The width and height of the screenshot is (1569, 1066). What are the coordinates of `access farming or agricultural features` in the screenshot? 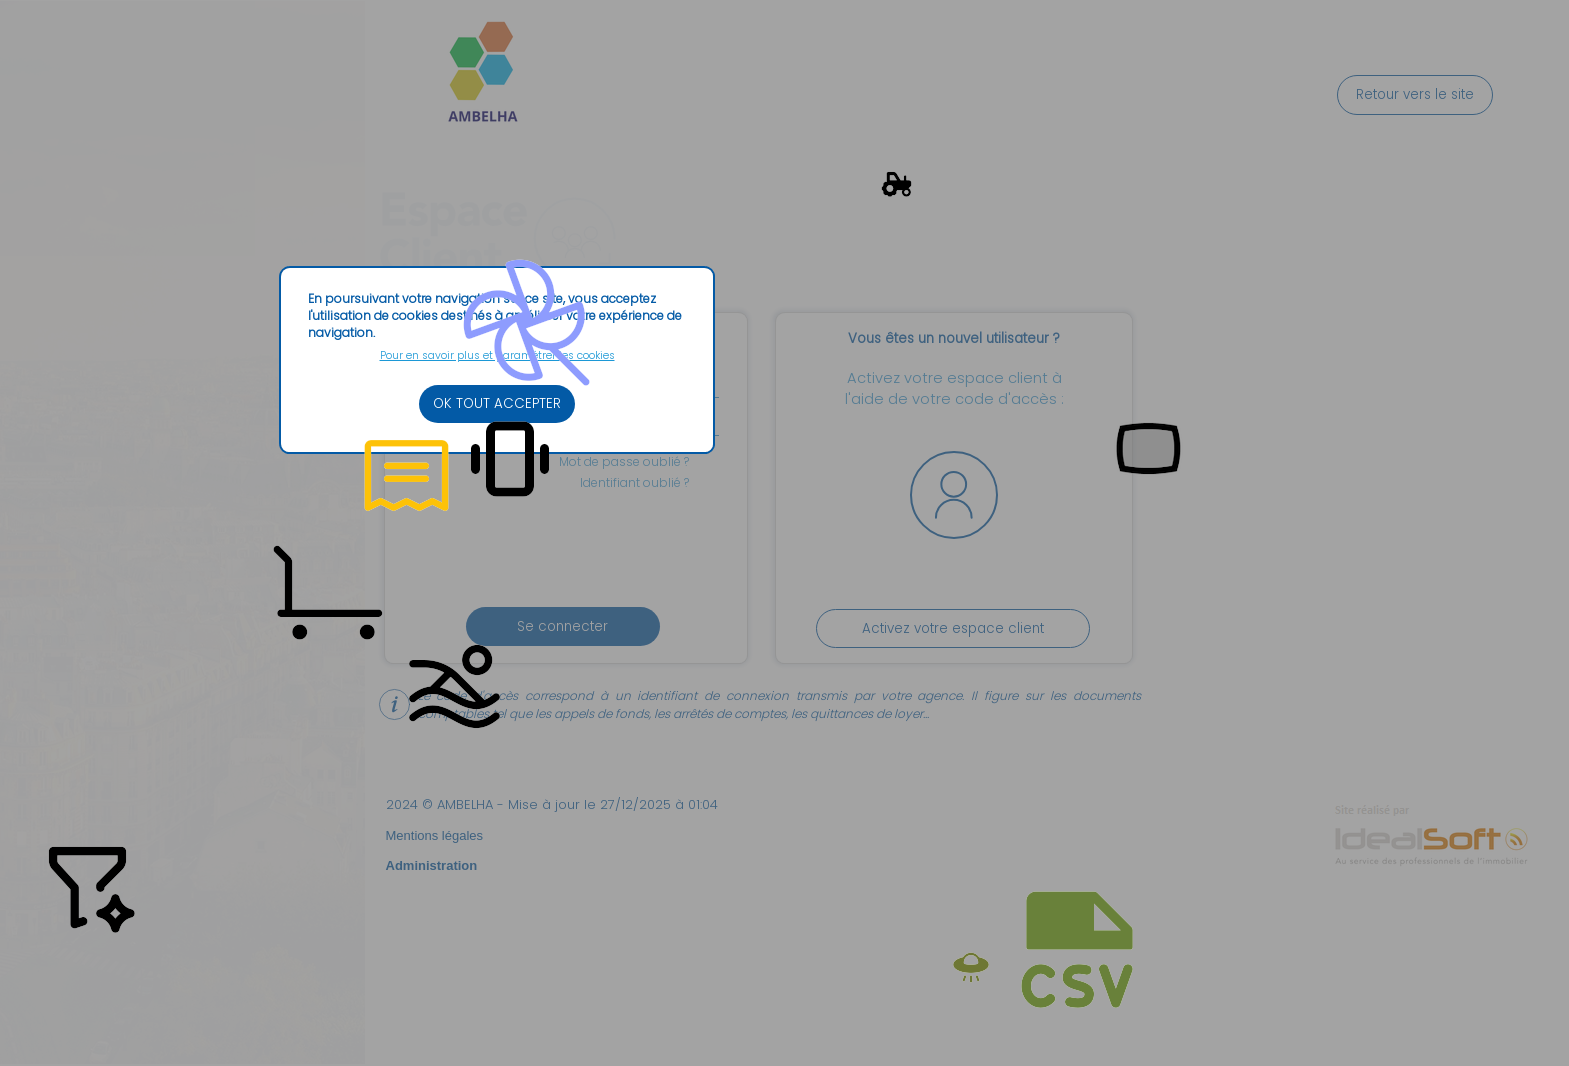 It's located at (896, 183).